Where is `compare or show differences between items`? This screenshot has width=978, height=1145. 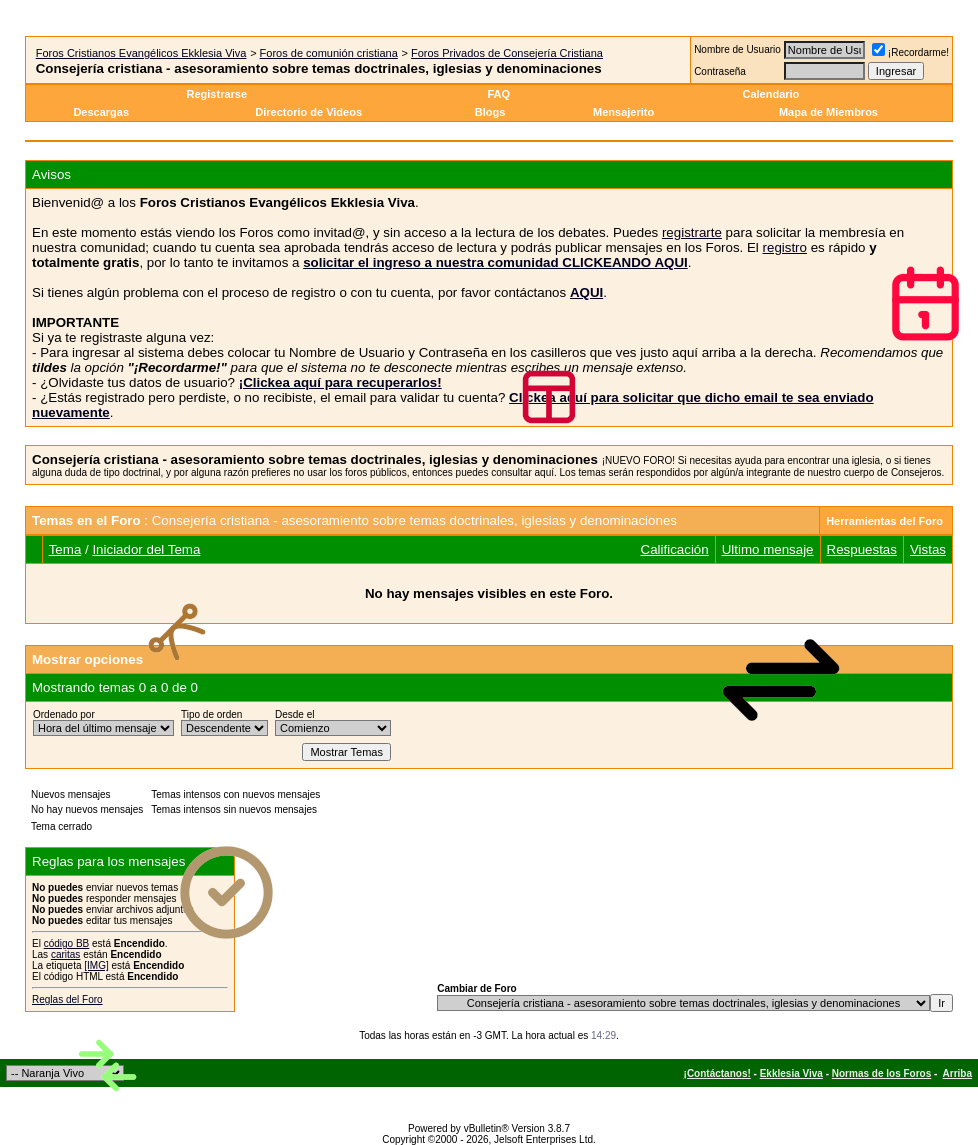
compare or show differences between items is located at coordinates (107, 1065).